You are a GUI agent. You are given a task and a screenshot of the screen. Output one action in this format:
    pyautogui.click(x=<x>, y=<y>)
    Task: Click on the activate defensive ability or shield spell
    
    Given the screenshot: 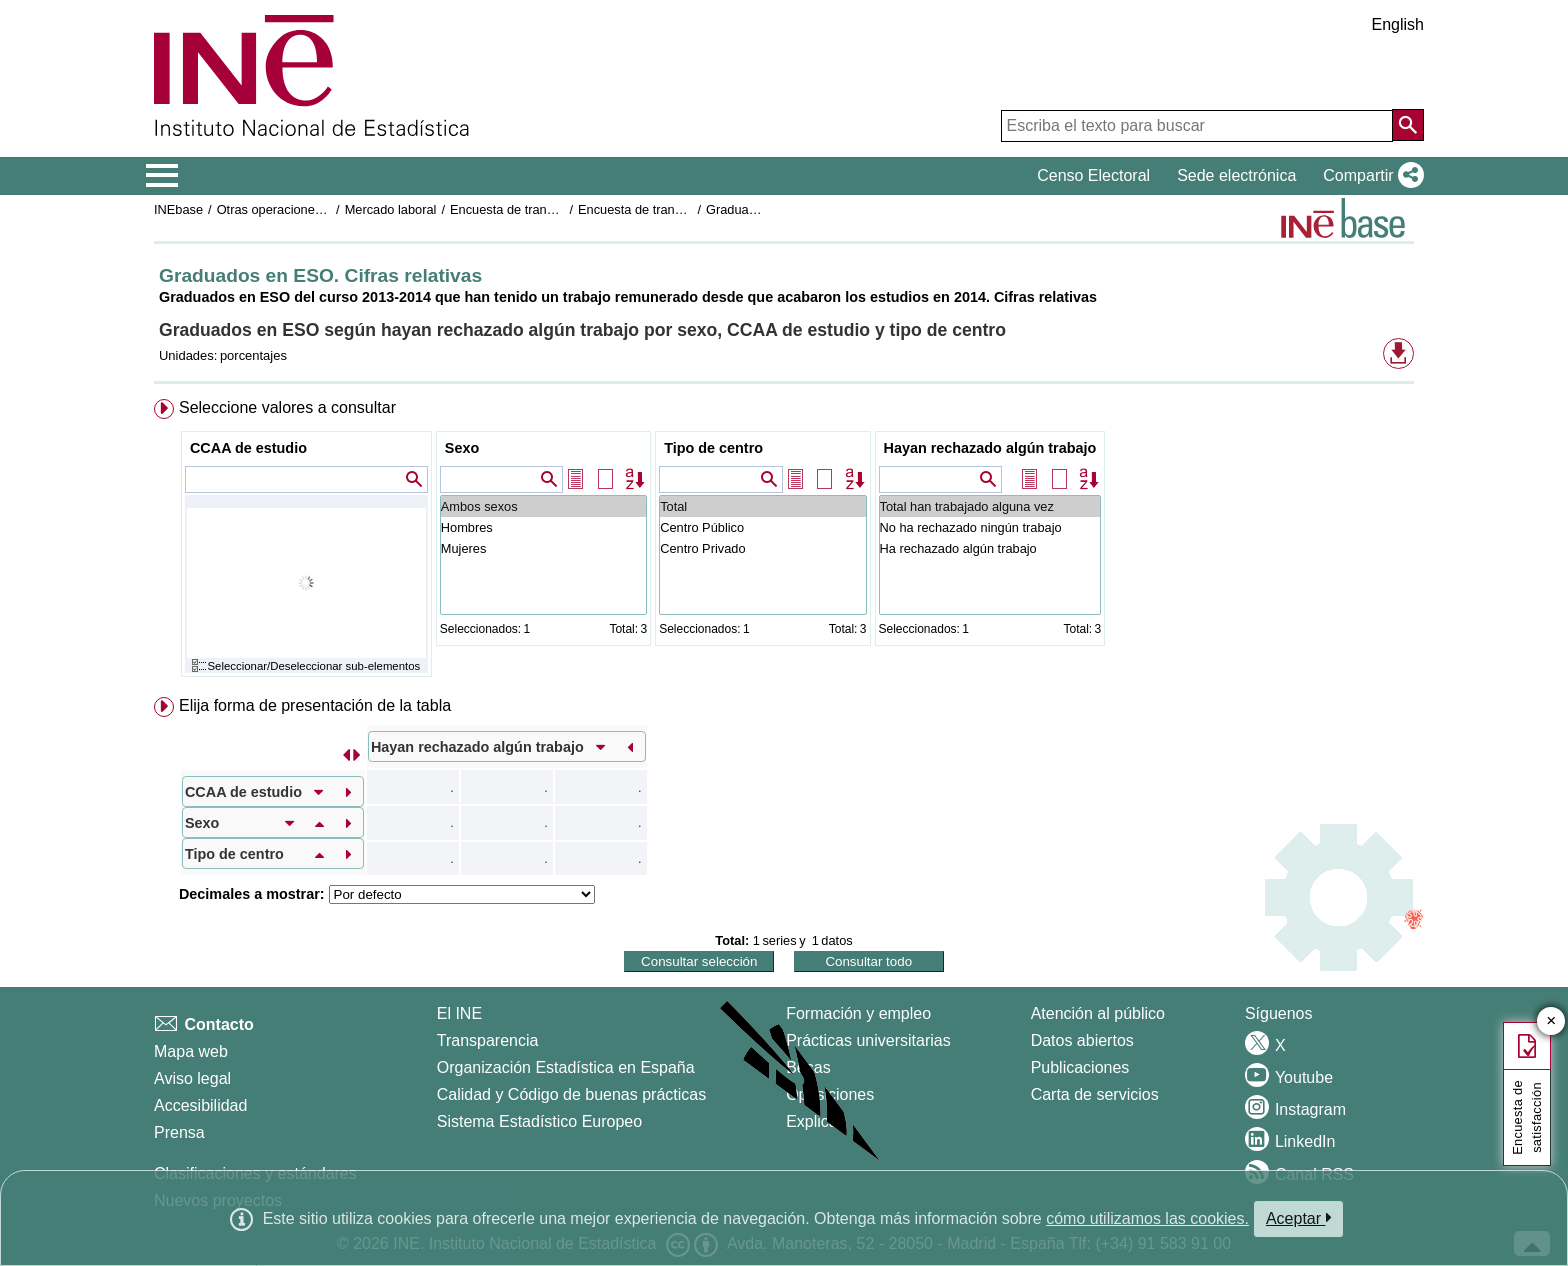 What is the action you would take?
    pyautogui.click(x=1414, y=919)
    